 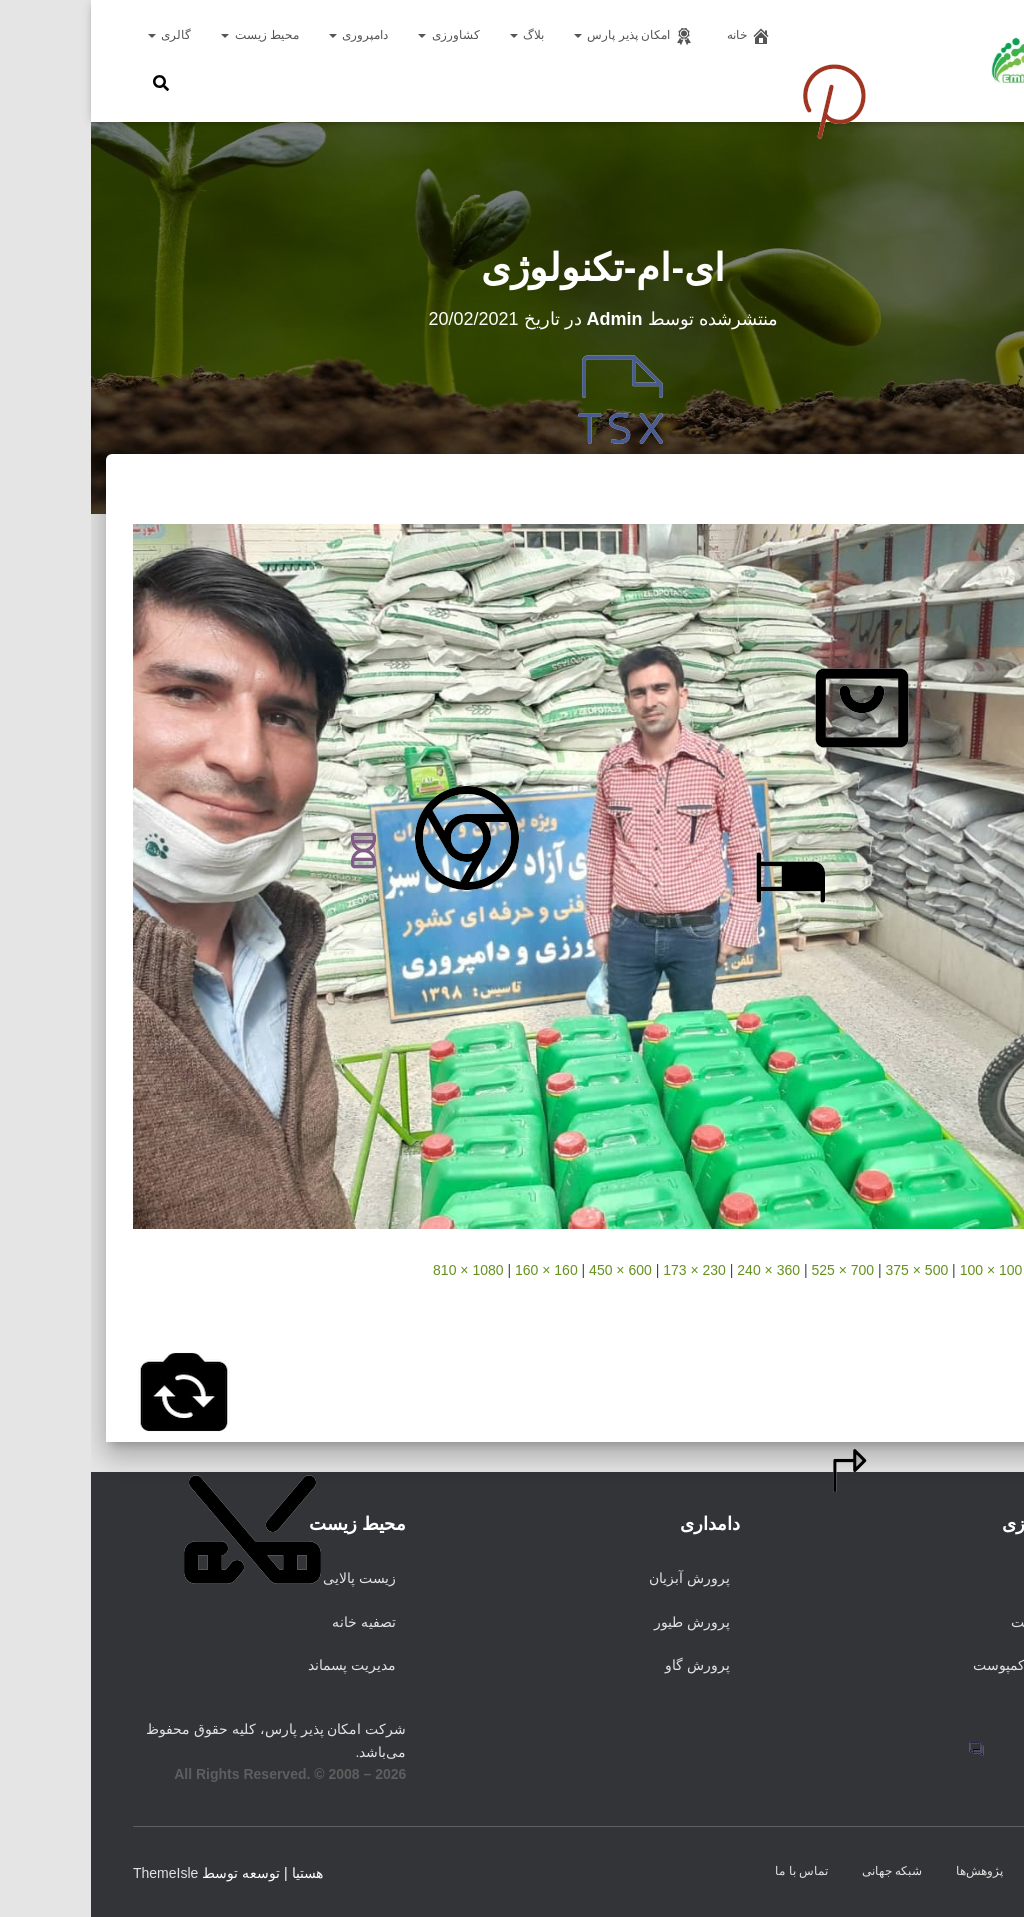 I want to click on open Pinterest app, so click(x=831, y=101).